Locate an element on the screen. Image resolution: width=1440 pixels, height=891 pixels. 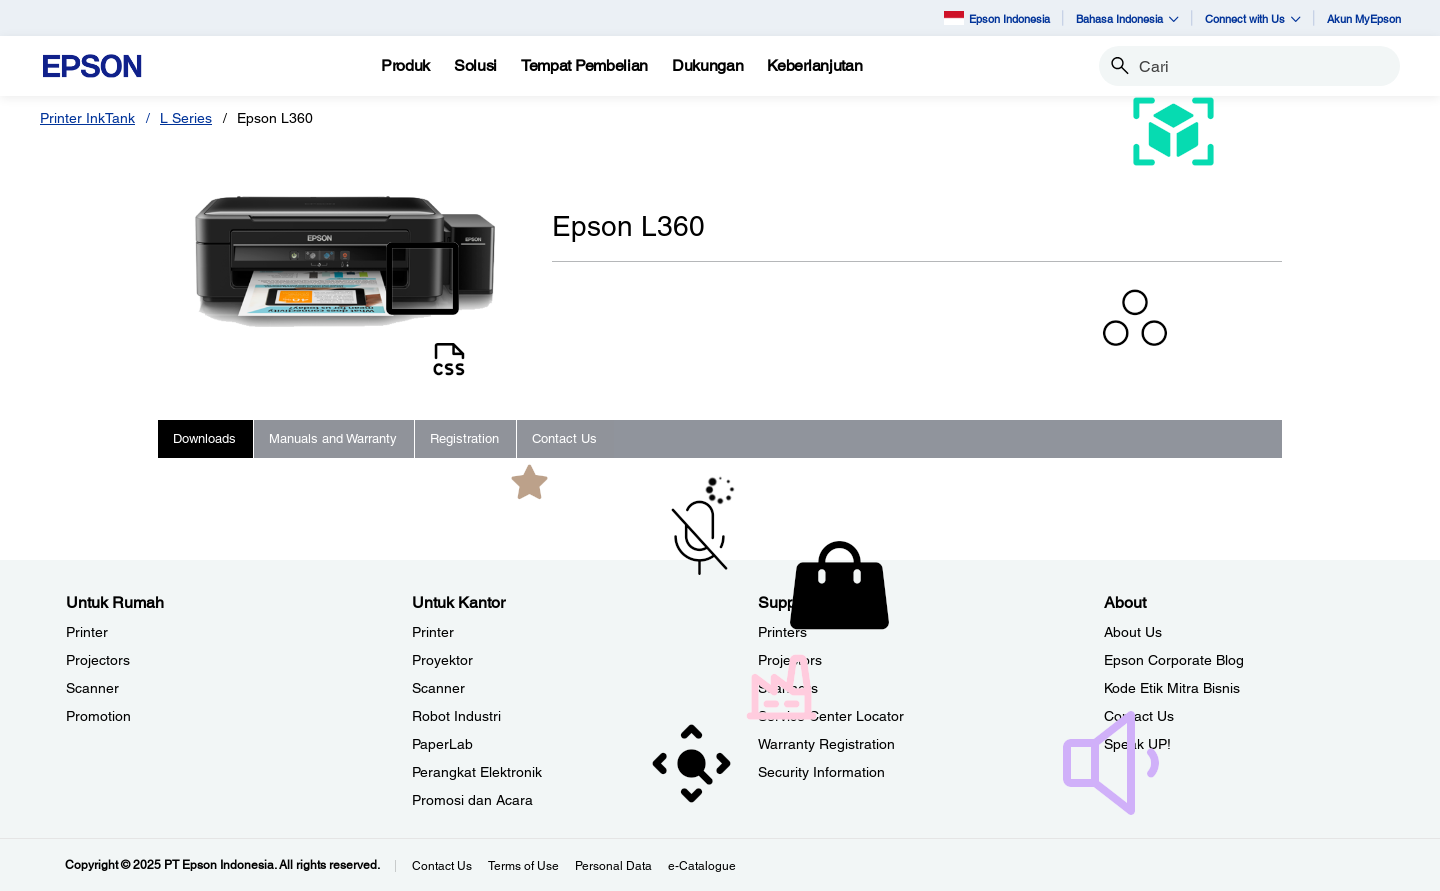
indicates a favorited or starred item is located at coordinates (529, 483).